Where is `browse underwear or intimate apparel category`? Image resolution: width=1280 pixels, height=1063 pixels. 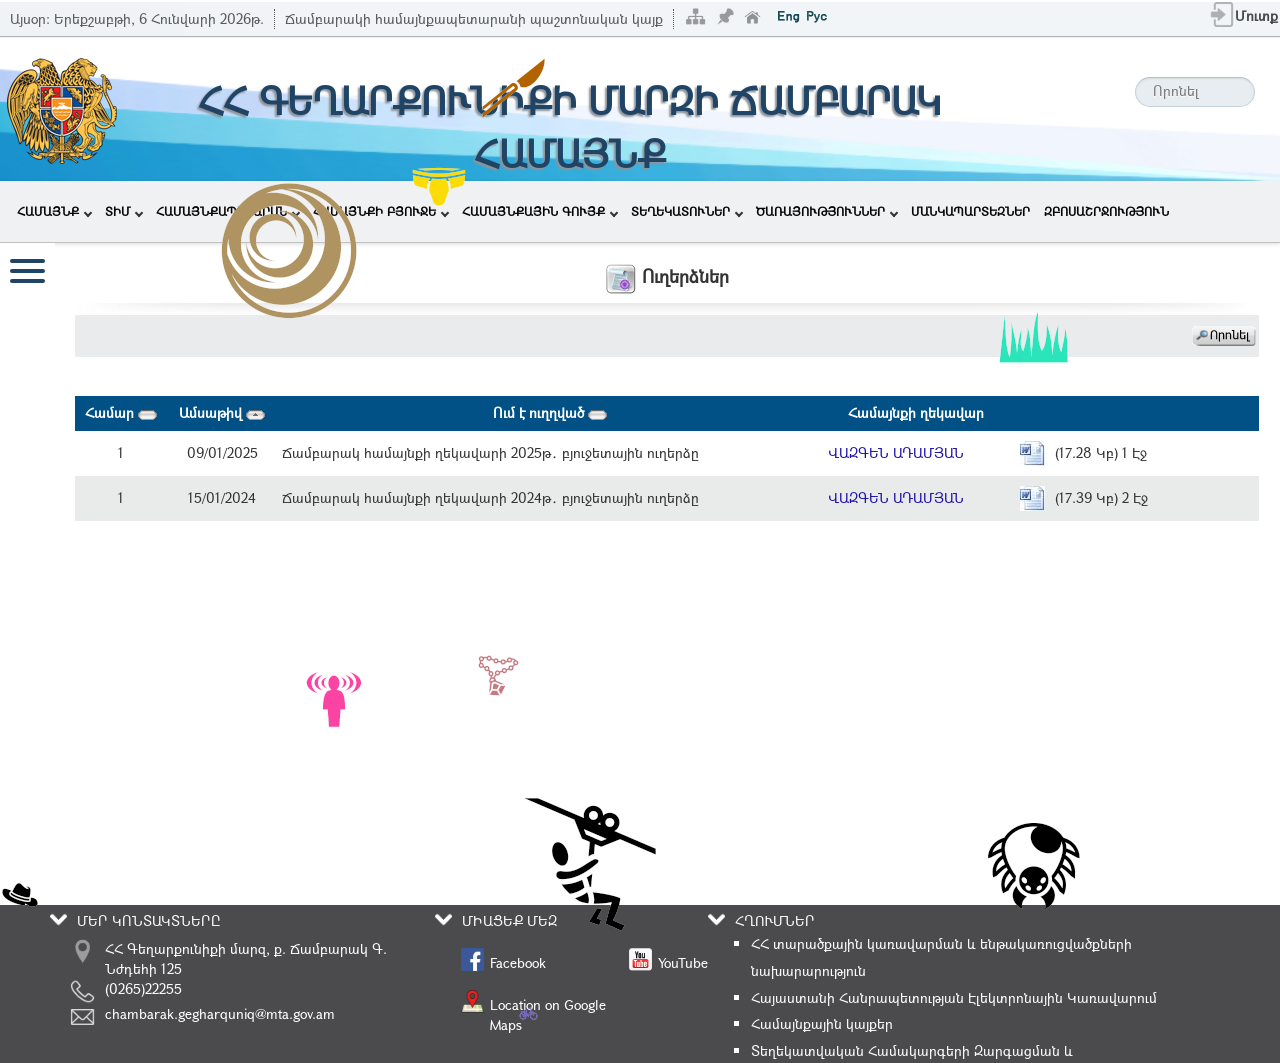
browse underwear or intimate apparel category is located at coordinates (439, 183).